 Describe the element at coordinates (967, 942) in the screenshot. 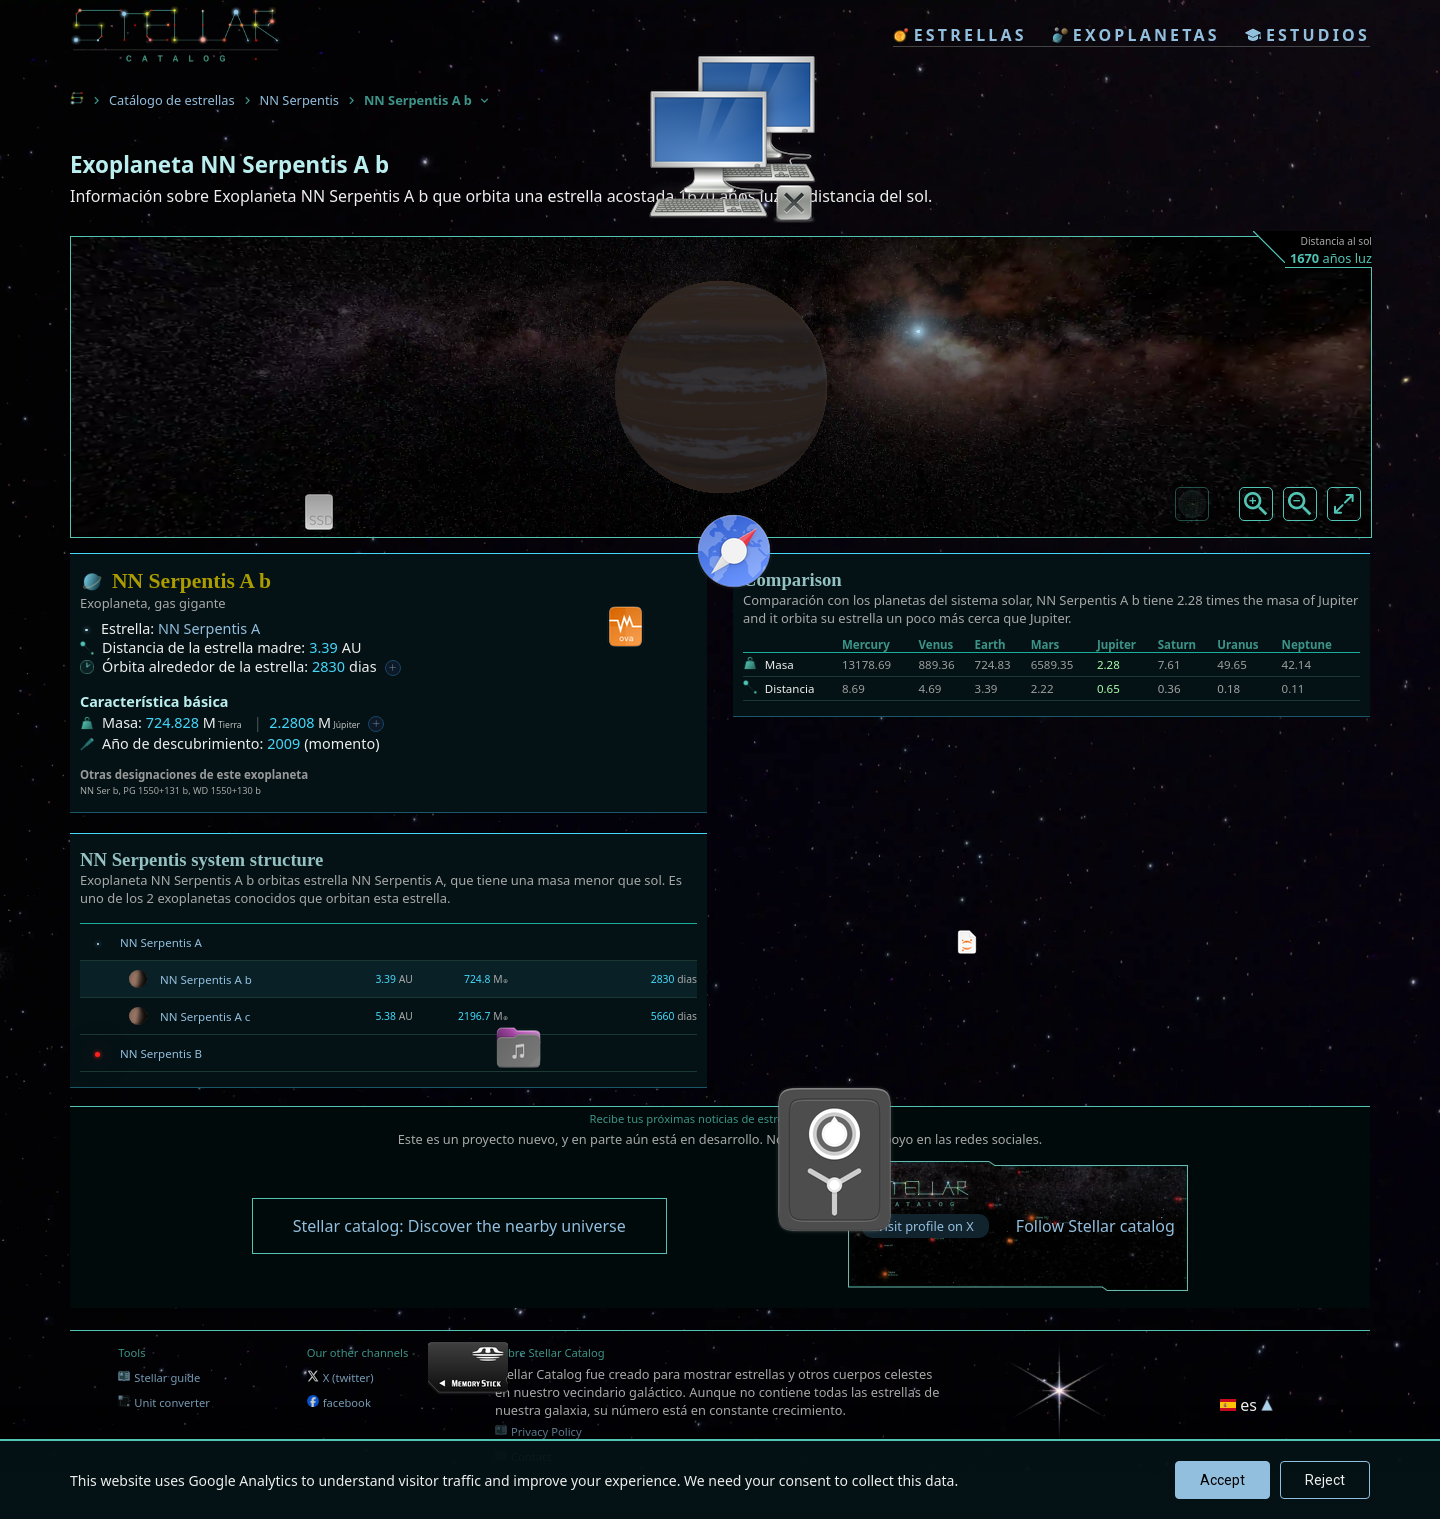

I see `jupyter notebook file` at that location.